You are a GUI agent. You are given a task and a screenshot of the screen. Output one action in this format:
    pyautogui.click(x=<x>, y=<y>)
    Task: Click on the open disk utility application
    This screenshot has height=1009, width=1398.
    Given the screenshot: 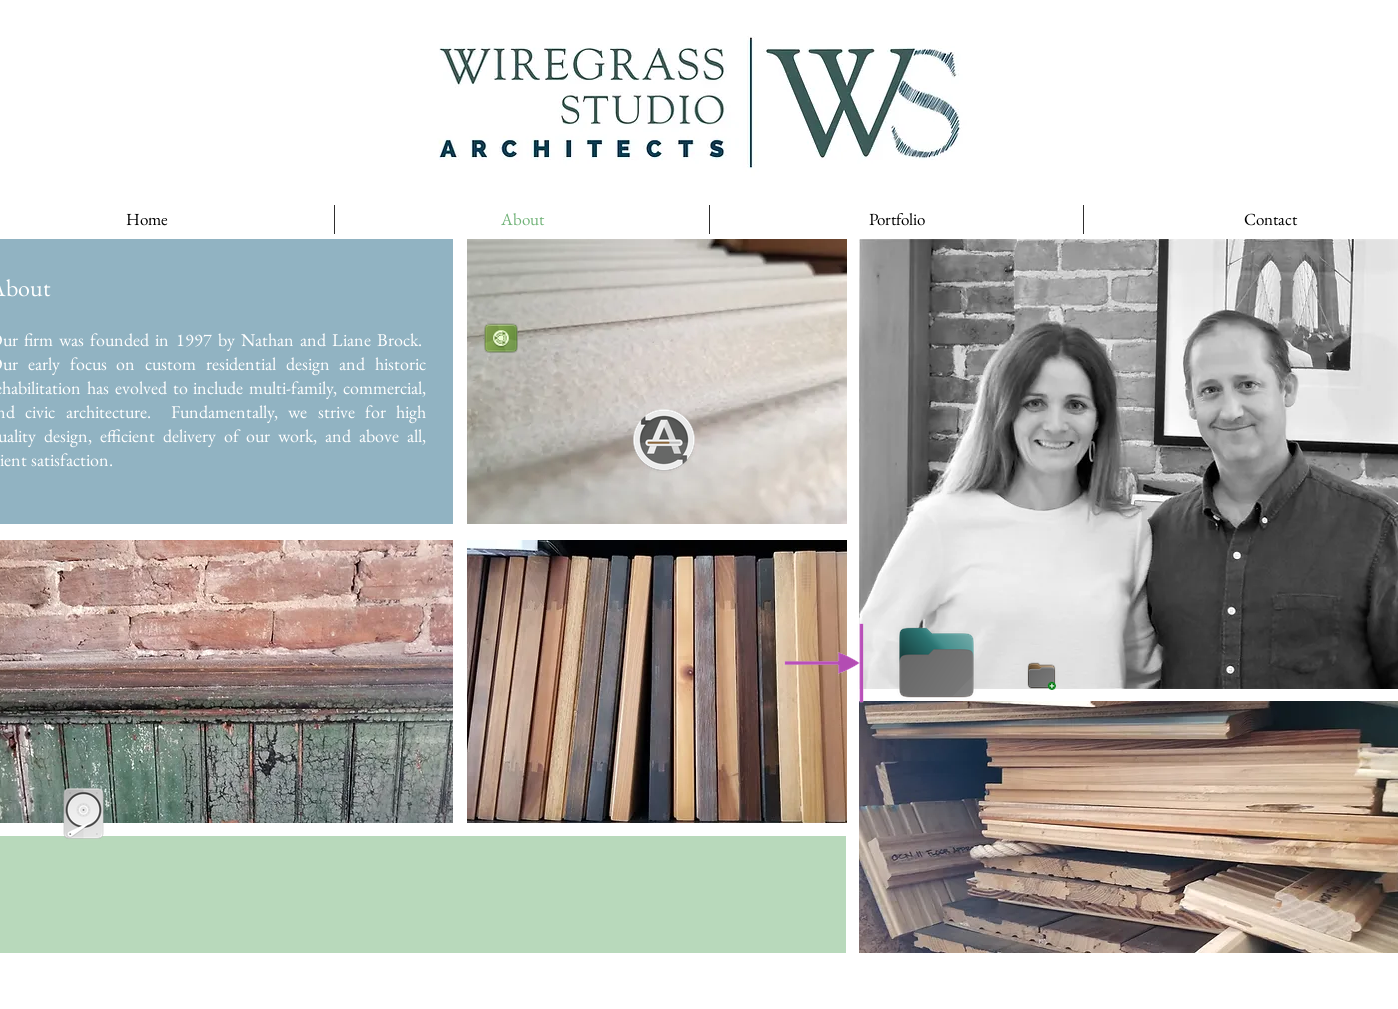 What is the action you would take?
    pyautogui.click(x=83, y=813)
    